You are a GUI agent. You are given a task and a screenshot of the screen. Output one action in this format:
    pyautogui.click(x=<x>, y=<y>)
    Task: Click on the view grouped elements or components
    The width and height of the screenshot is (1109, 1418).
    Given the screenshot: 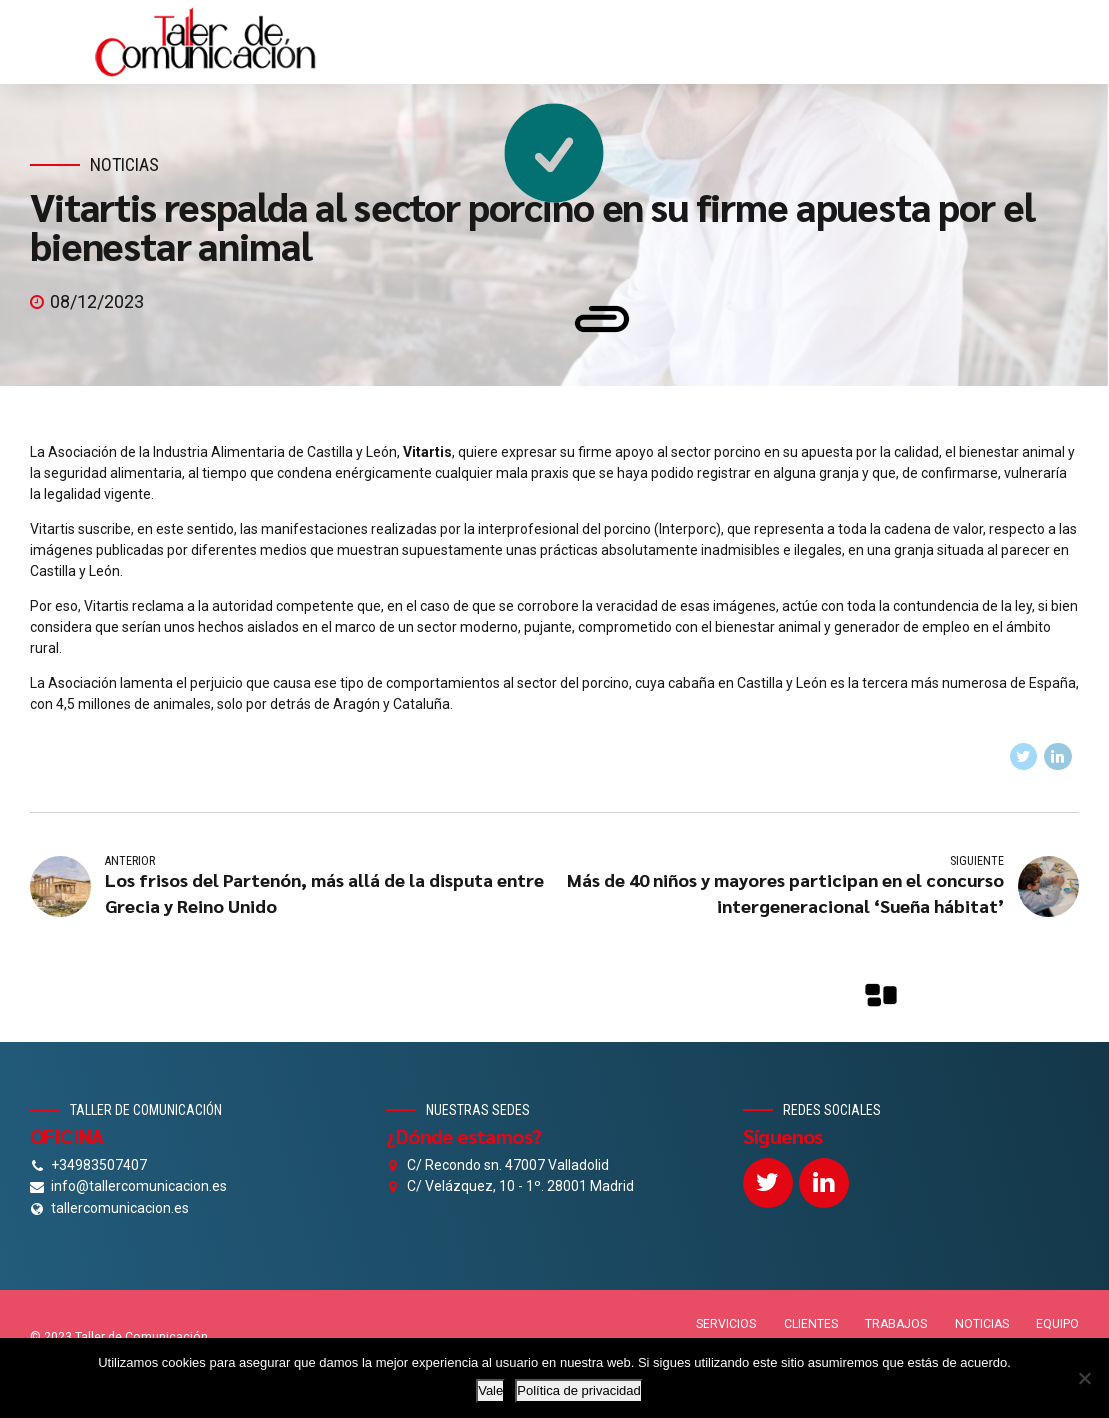 What is the action you would take?
    pyautogui.click(x=881, y=994)
    